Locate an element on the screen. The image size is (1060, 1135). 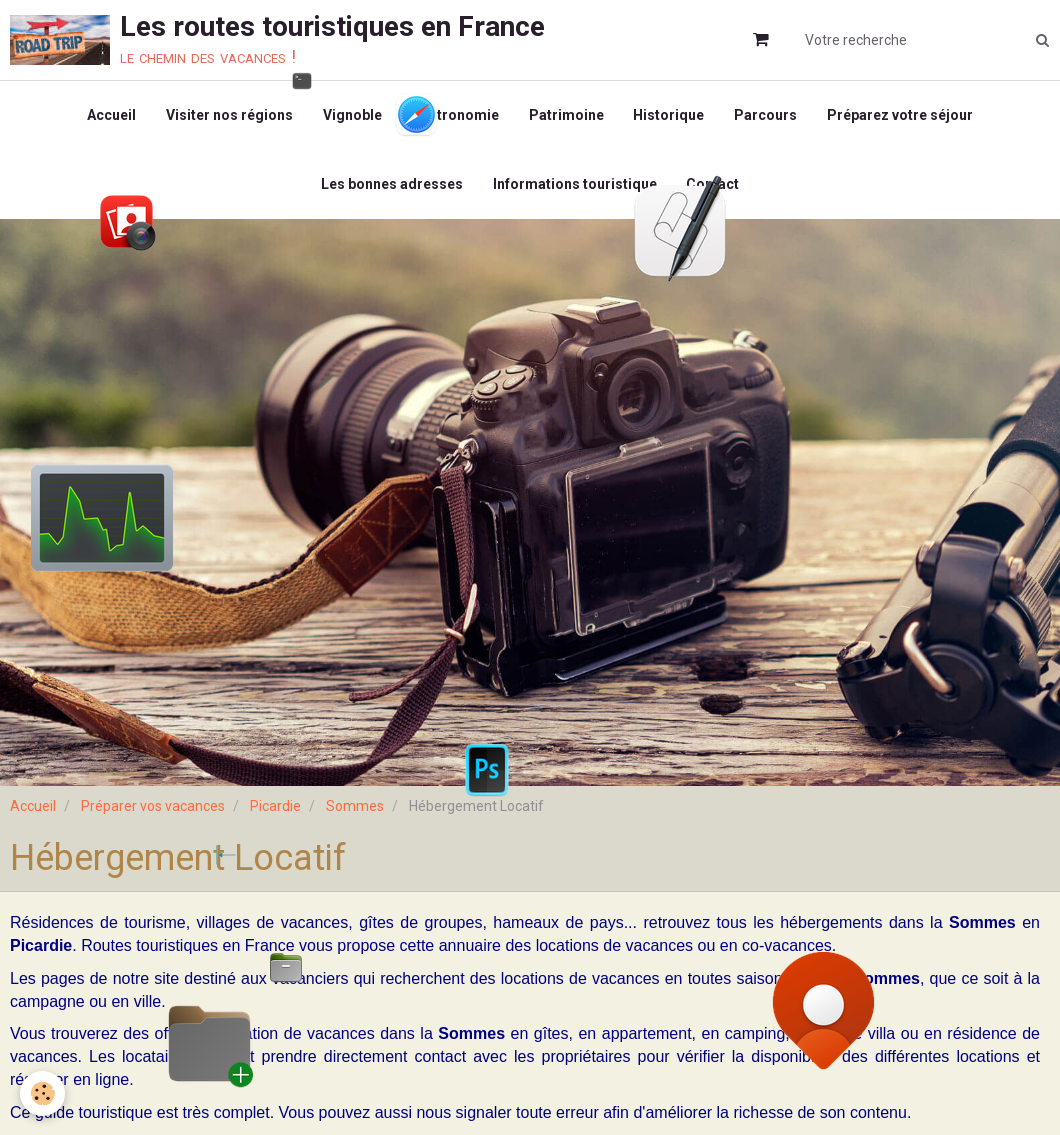
open the terminal application is located at coordinates (302, 81).